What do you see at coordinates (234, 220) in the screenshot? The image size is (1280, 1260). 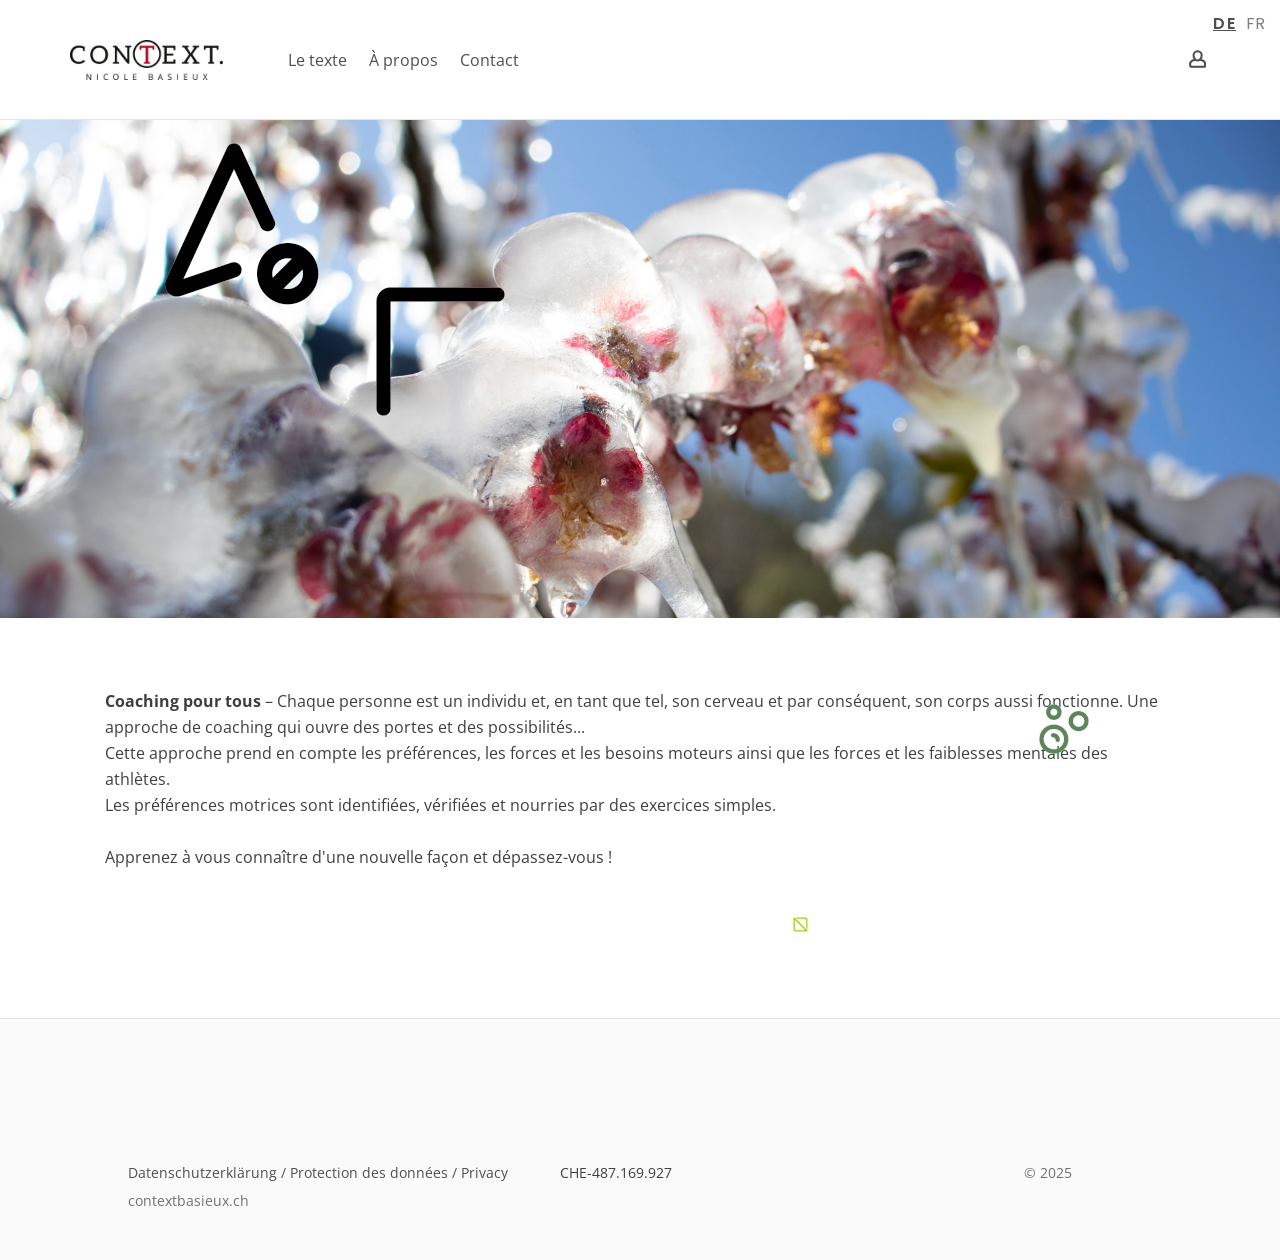 I see `cancel current navigation route` at bounding box center [234, 220].